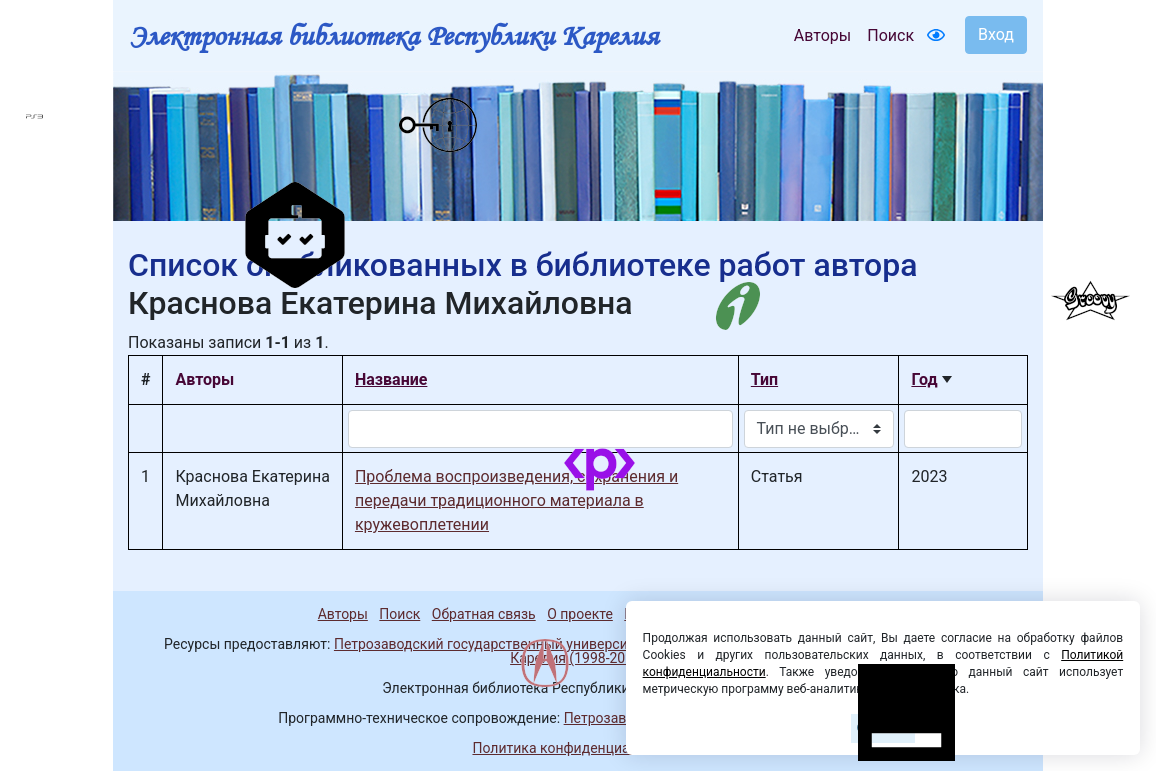  What do you see at coordinates (599, 469) in the screenshot?
I see `visit the Packt publishing website` at bounding box center [599, 469].